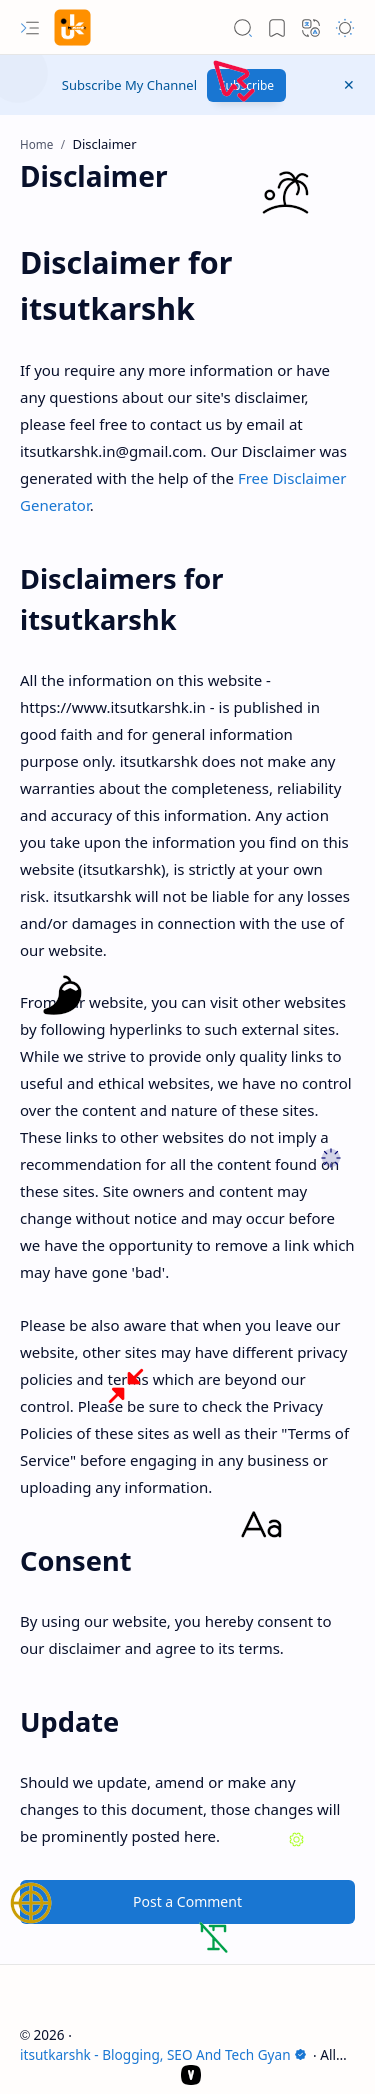  I want to click on adjust font or text size settings, so click(262, 1525).